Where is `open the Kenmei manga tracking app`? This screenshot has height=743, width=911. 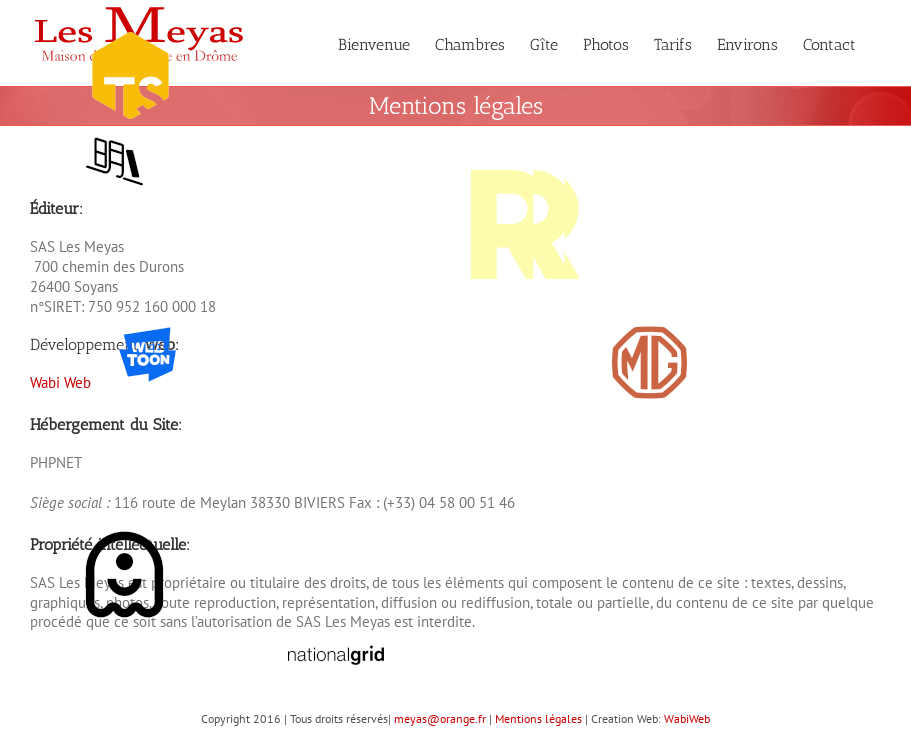 open the Kenmei manga tracking app is located at coordinates (114, 161).